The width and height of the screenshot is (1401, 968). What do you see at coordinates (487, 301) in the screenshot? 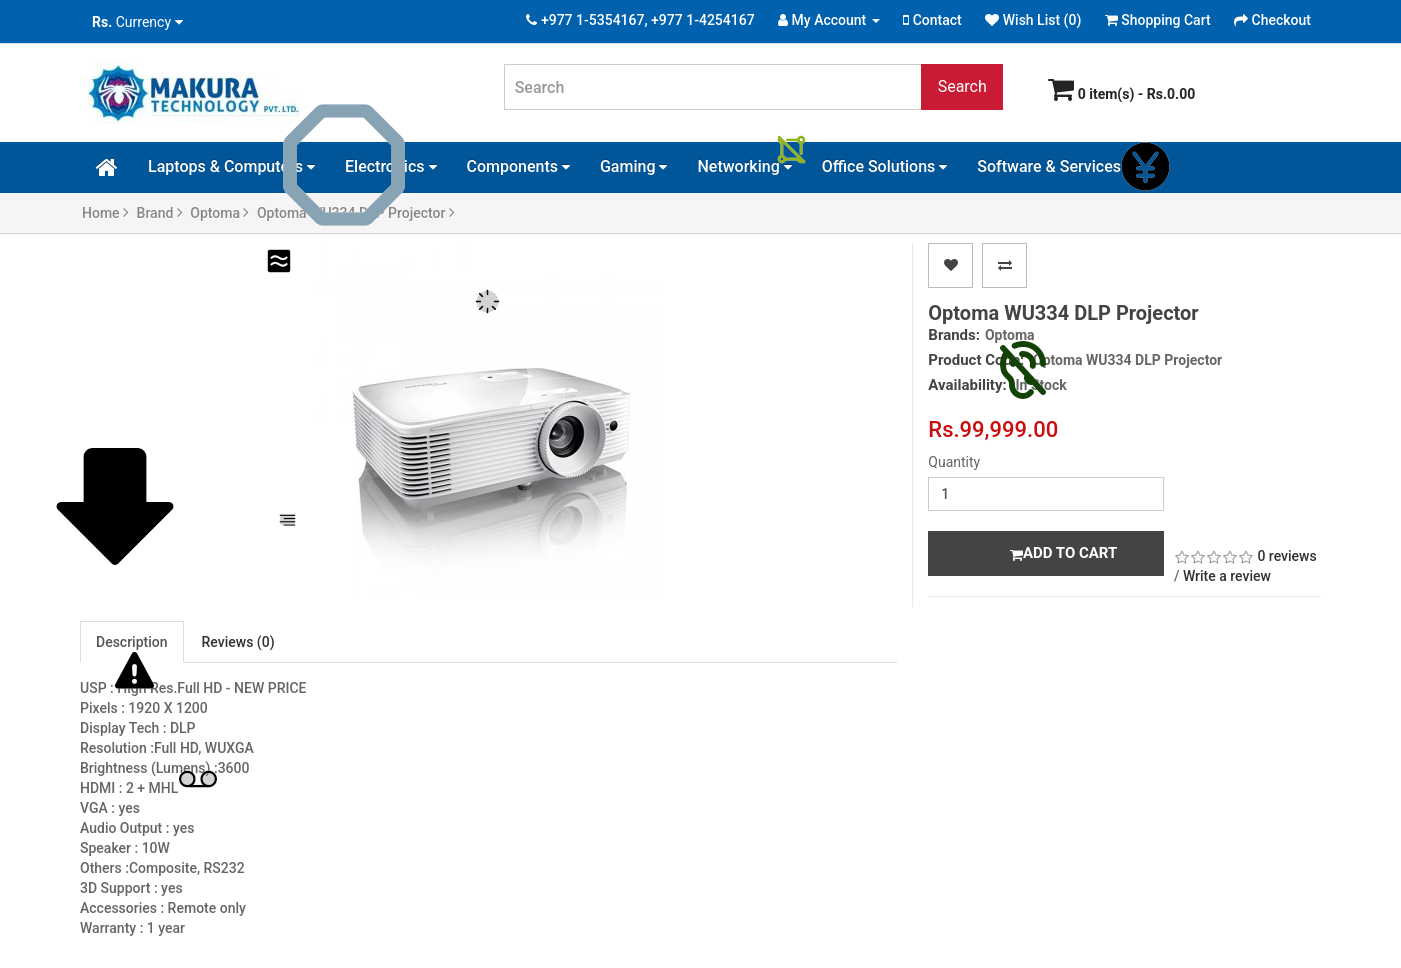
I see `indicates content is loading` at bounding box center [487, 301].